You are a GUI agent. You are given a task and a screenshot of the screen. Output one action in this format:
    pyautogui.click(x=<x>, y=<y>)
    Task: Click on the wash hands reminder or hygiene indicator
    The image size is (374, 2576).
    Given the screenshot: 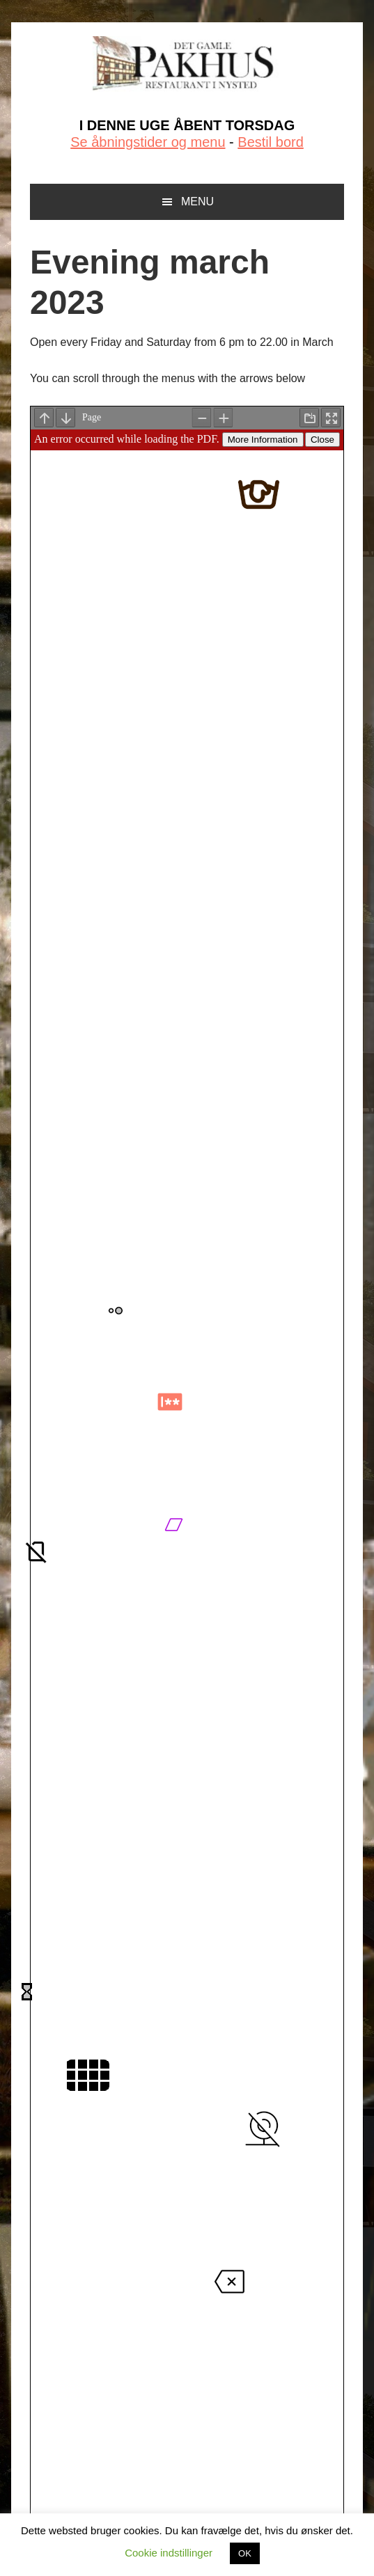 What is the action you would take?
    pyautogui.click(x=258, y=494)
    